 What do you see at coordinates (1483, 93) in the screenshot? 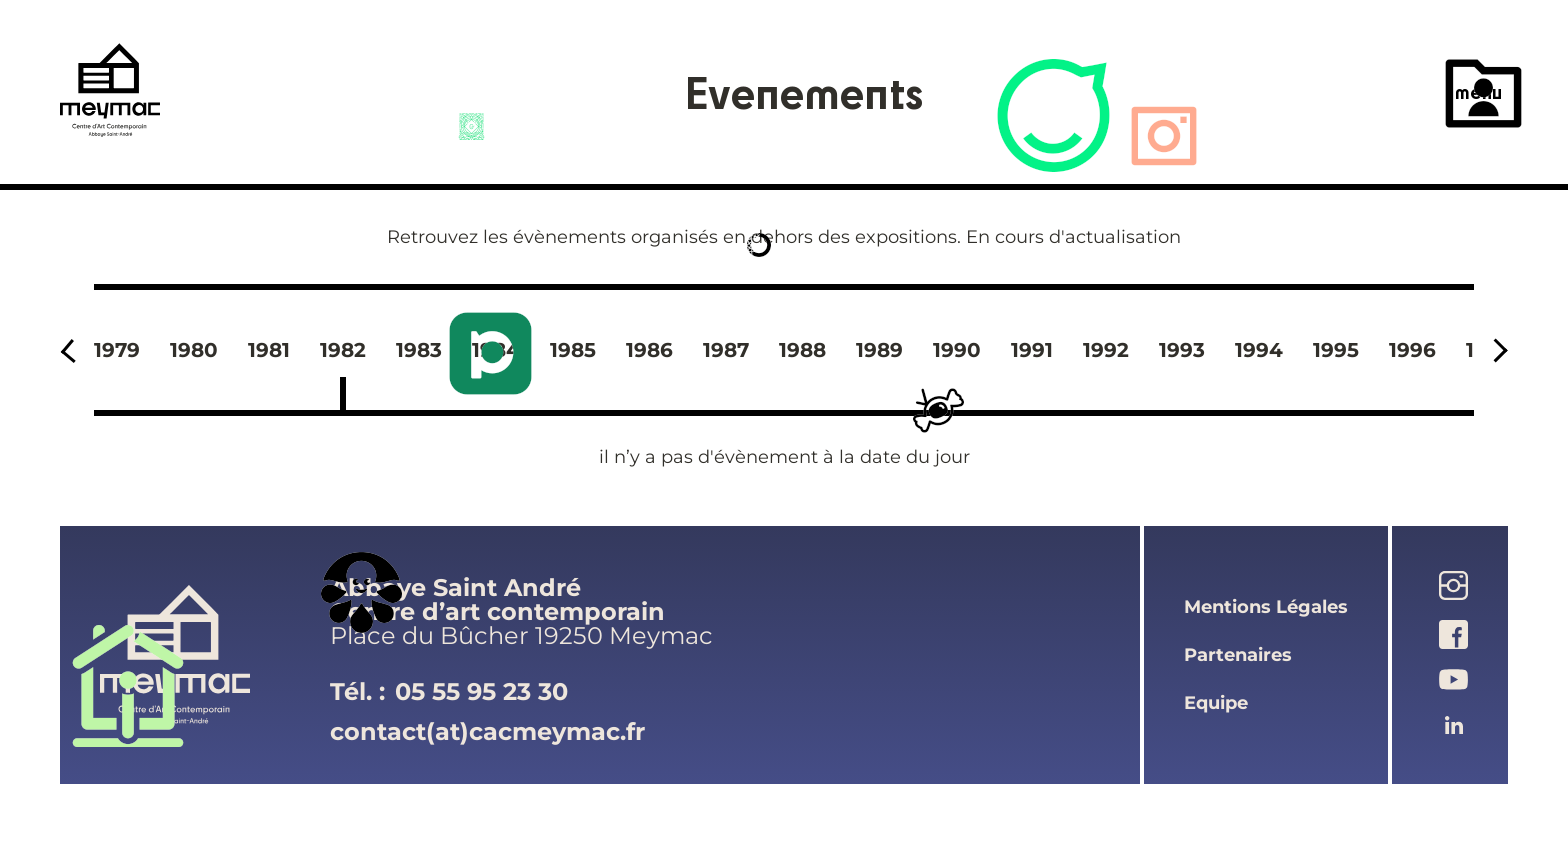
I see `access user profile documents` at bounding box center [1483, 93].